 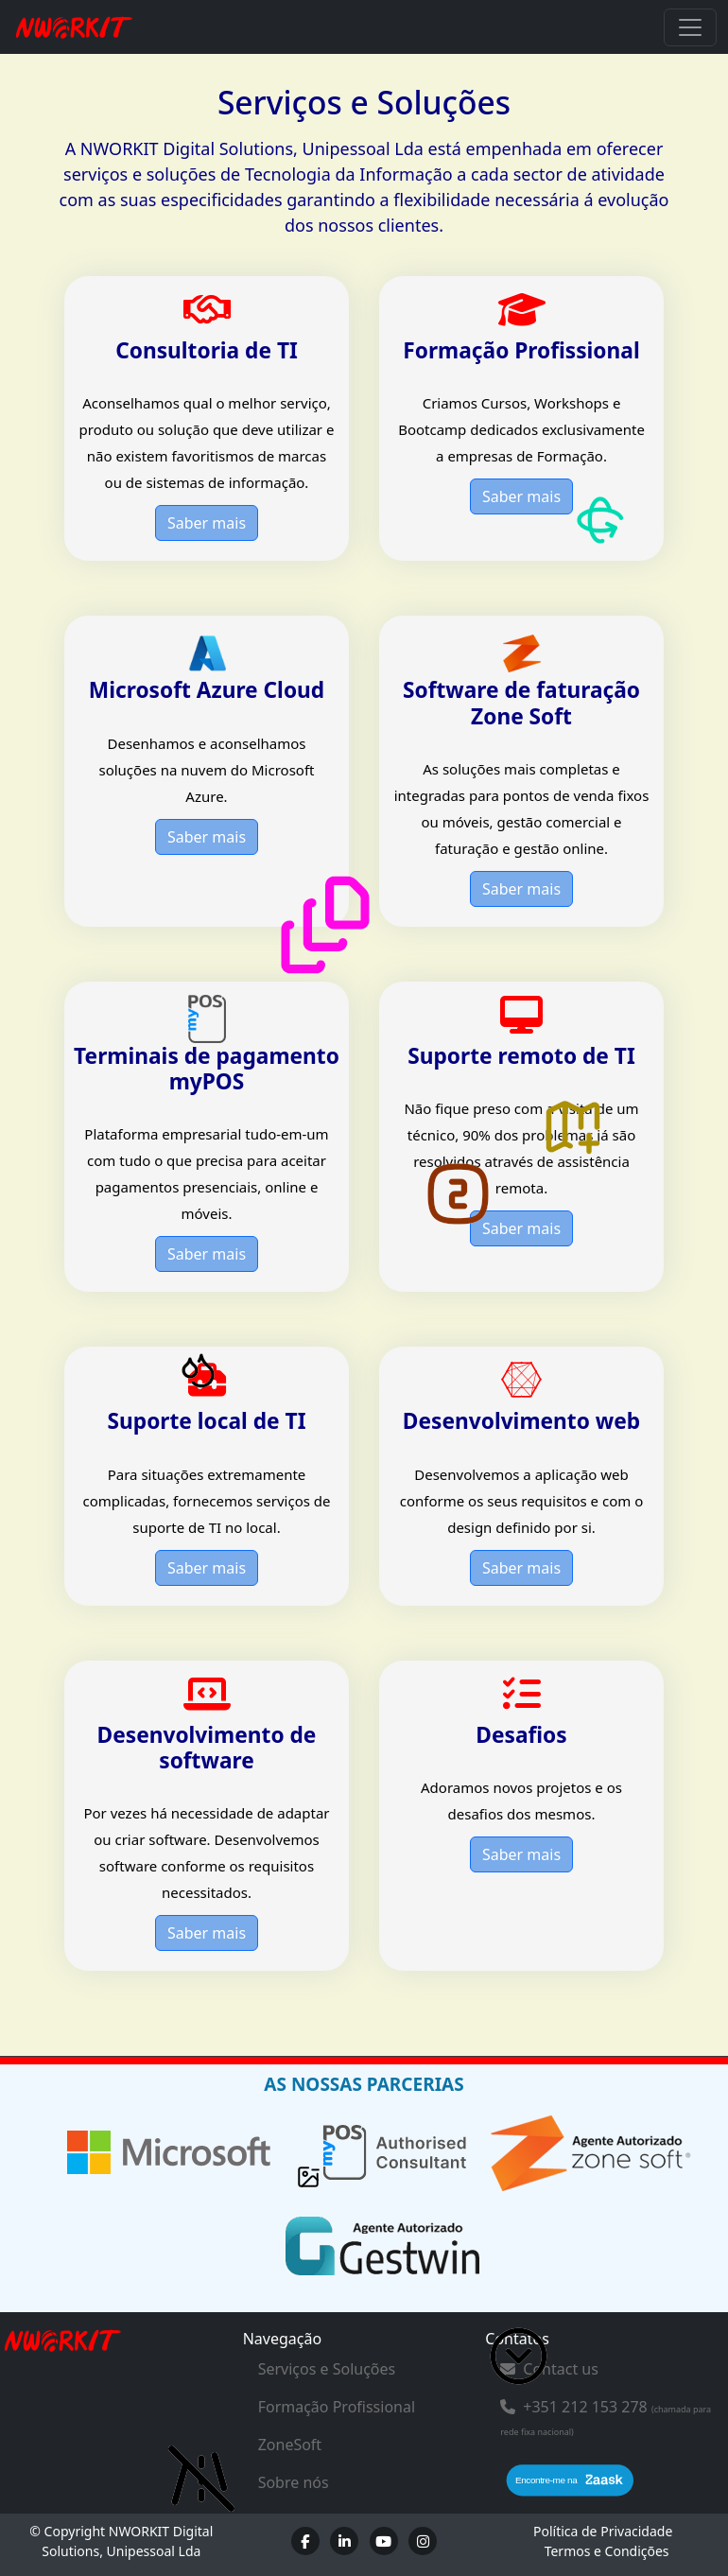 What do you see at coordinates (518, 2356) in the screenshot?
I see `expand to show more content` at bounding box center [518, 2356].